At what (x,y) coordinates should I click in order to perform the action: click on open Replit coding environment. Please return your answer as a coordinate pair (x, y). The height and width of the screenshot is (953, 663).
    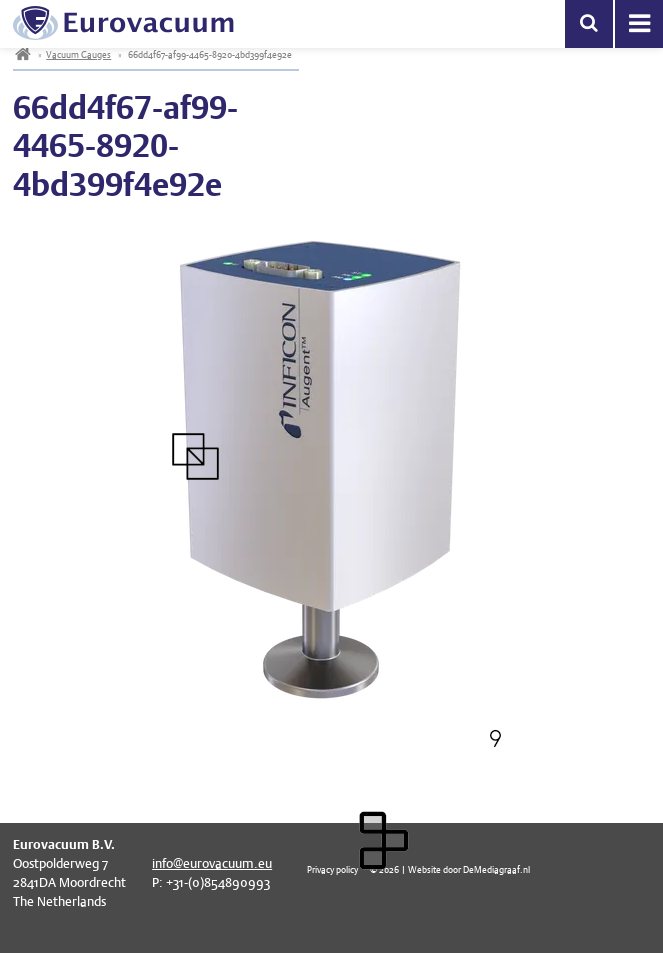
    Looking at the image, I should click on (379, 840).